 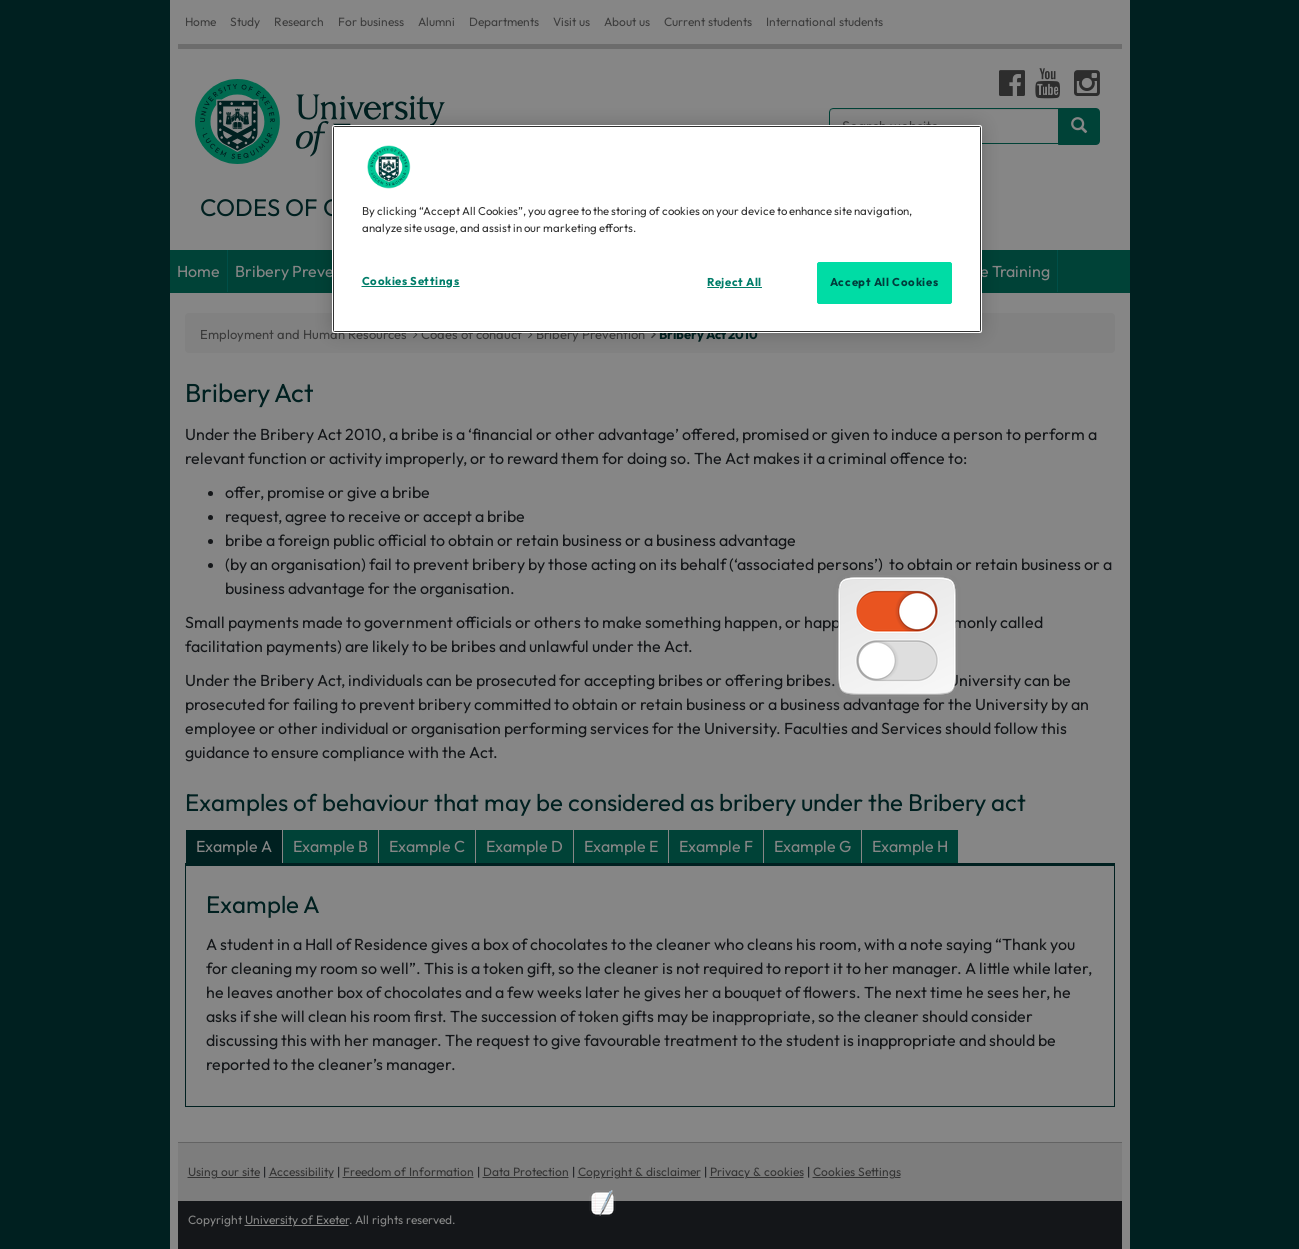 I want to click on open TextEdit app for basic text editing, so click(x=602, y=1203).